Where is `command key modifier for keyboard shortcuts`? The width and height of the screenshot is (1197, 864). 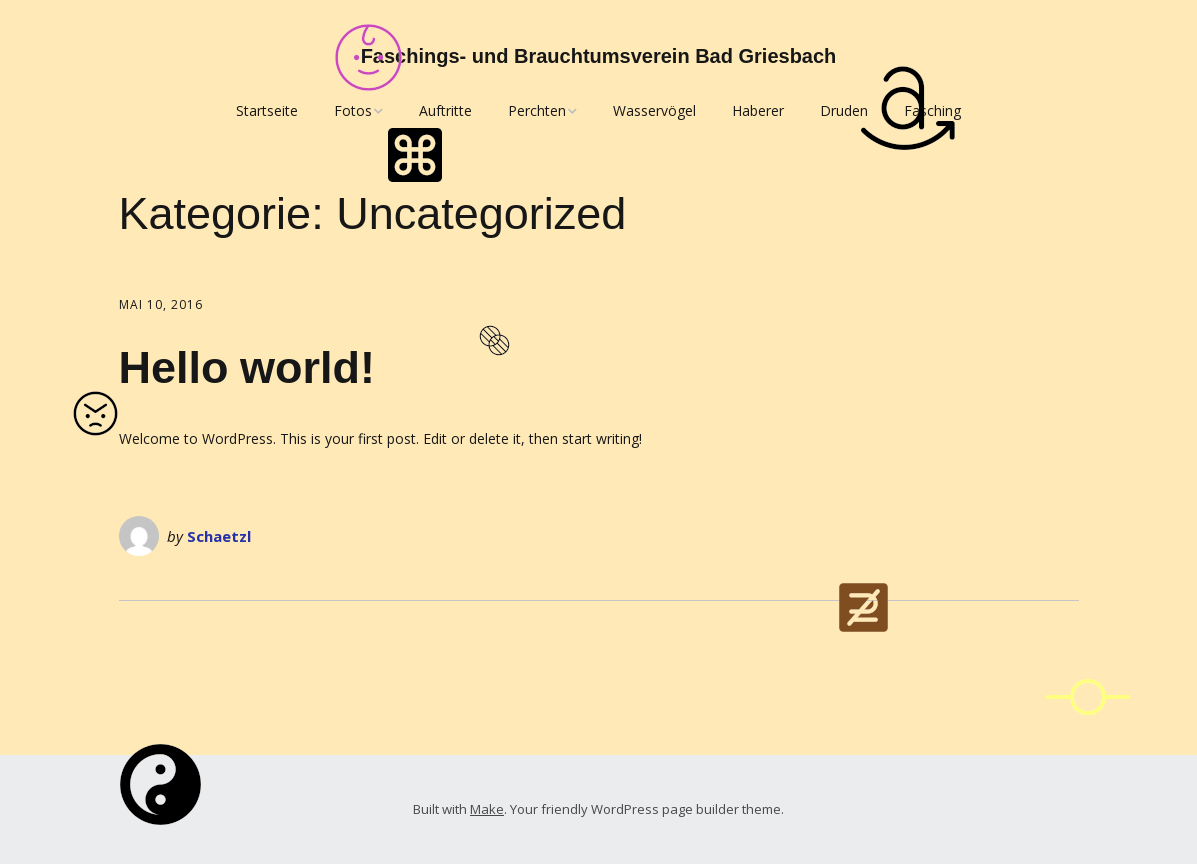 command key modifier for keyboard shortcuts is located at coordinates (415, 155).